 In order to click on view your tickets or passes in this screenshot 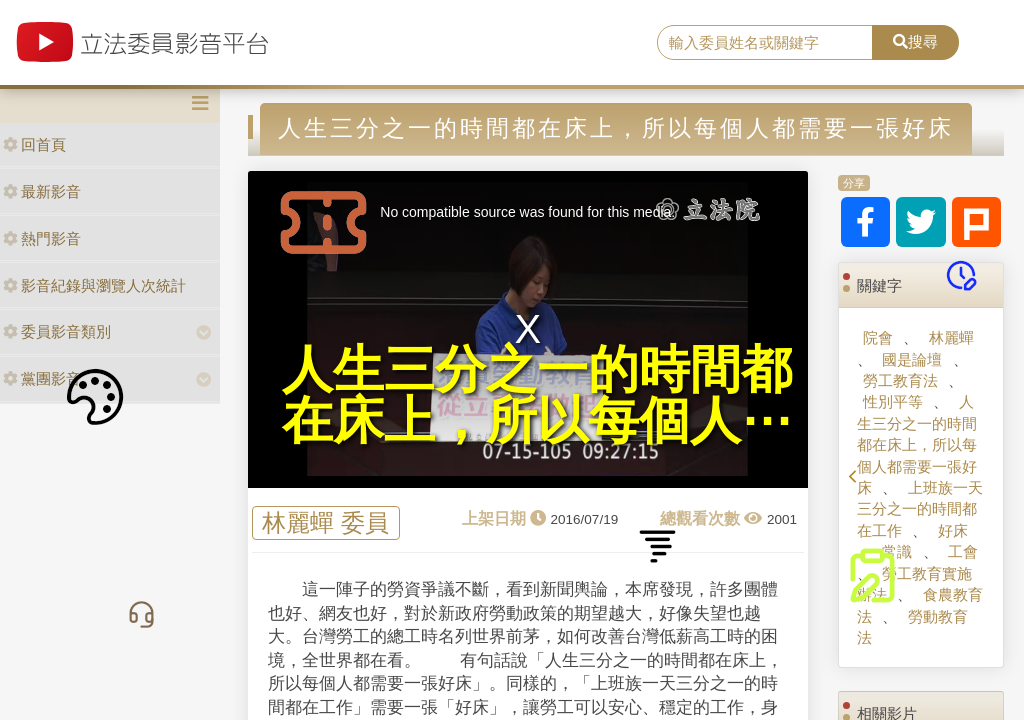, I will do `click(323, 222)`.